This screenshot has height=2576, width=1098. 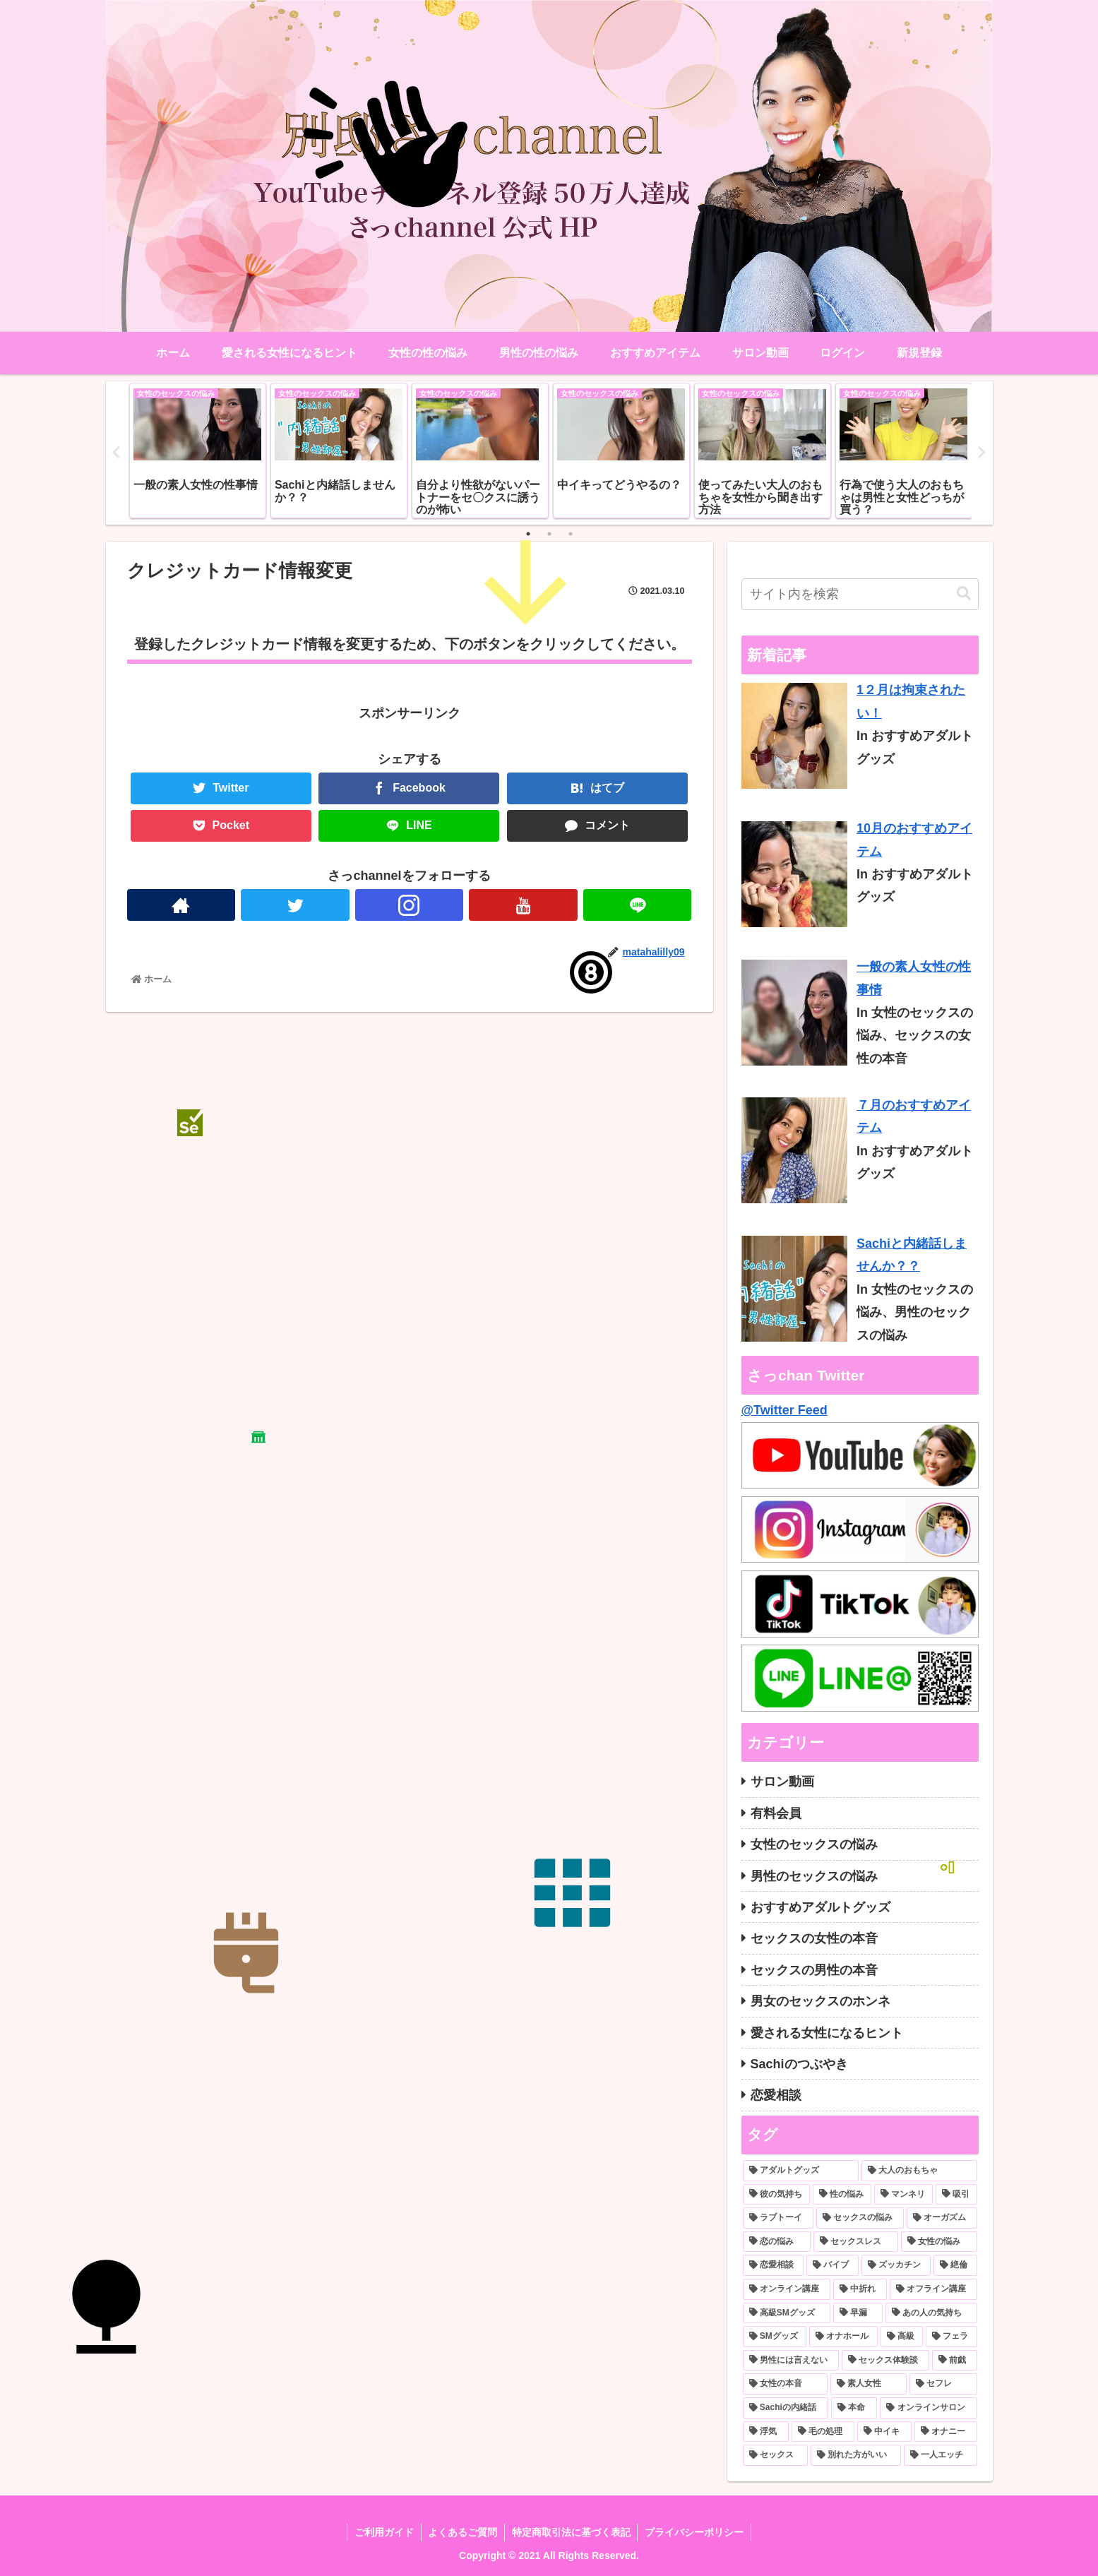 I want to click on insert a new column to the left, so click(x=948, y=1867).